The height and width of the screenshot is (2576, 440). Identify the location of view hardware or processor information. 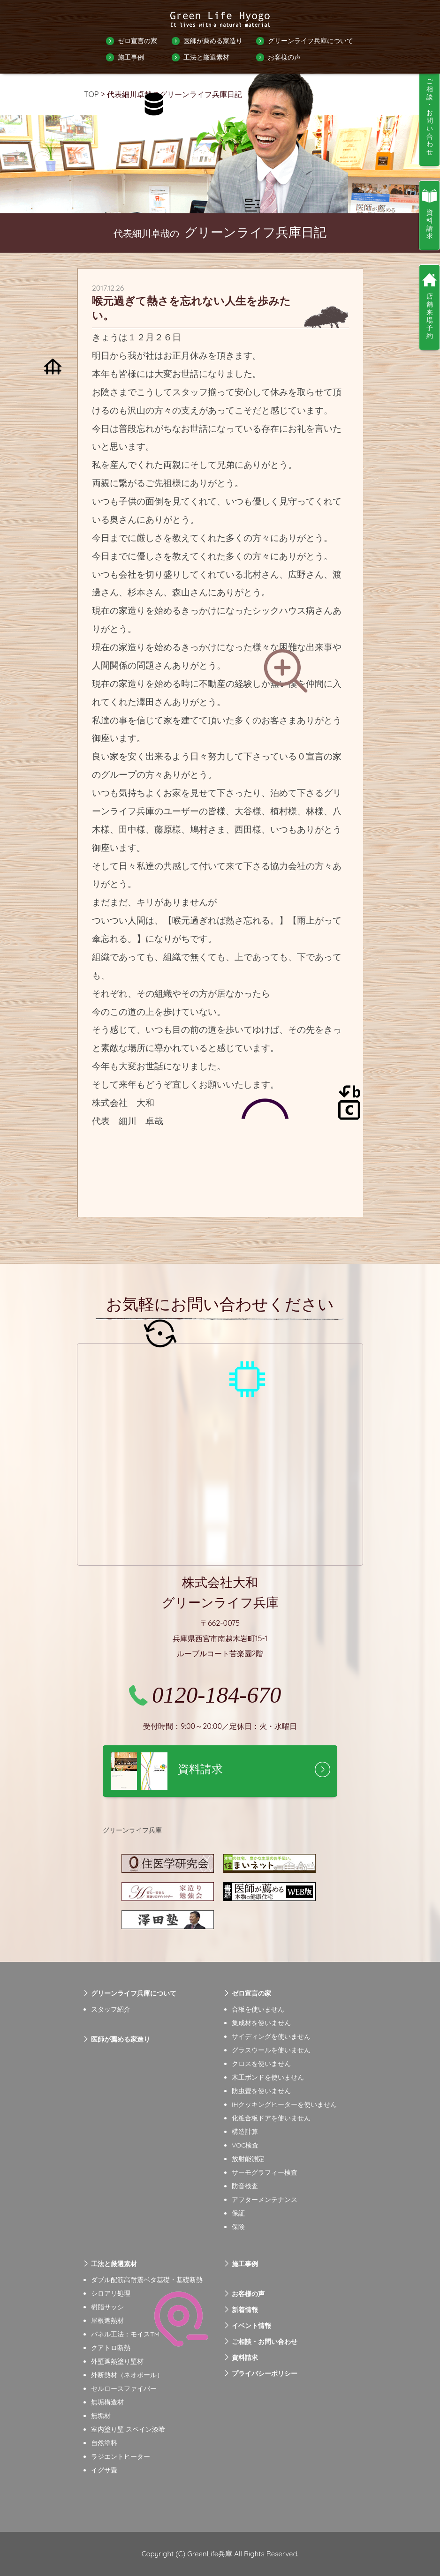
(249, 1381).